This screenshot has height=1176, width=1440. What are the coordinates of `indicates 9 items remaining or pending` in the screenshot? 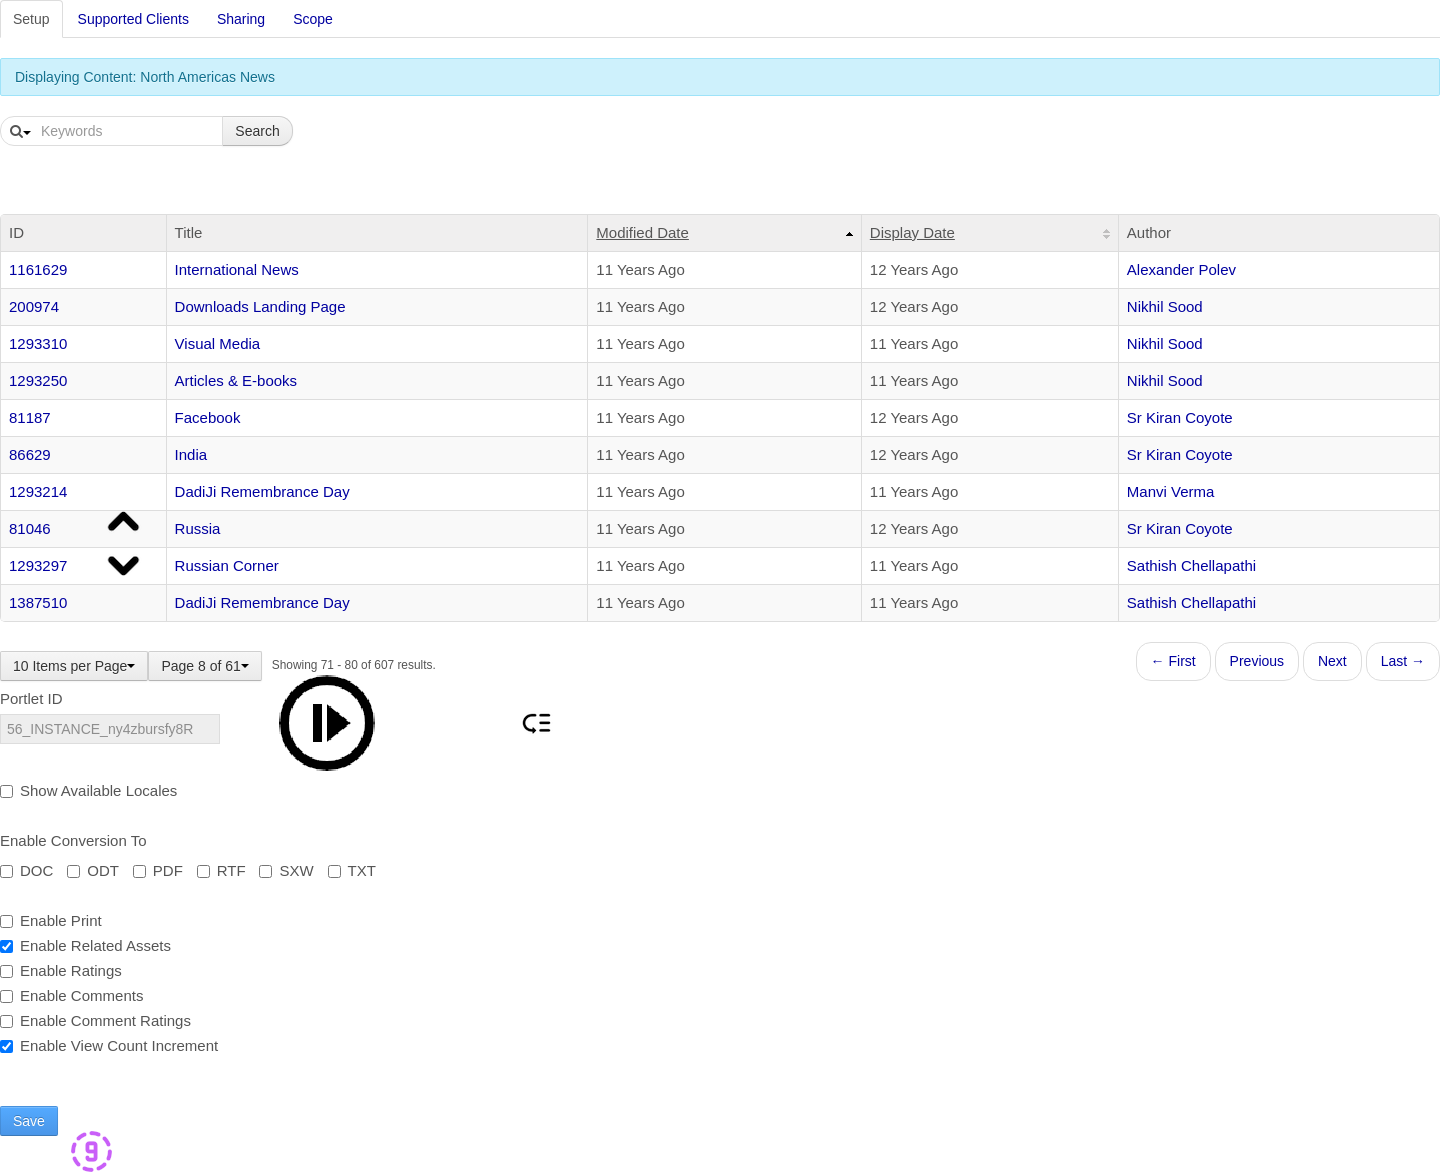 It's located at (91, 1151).